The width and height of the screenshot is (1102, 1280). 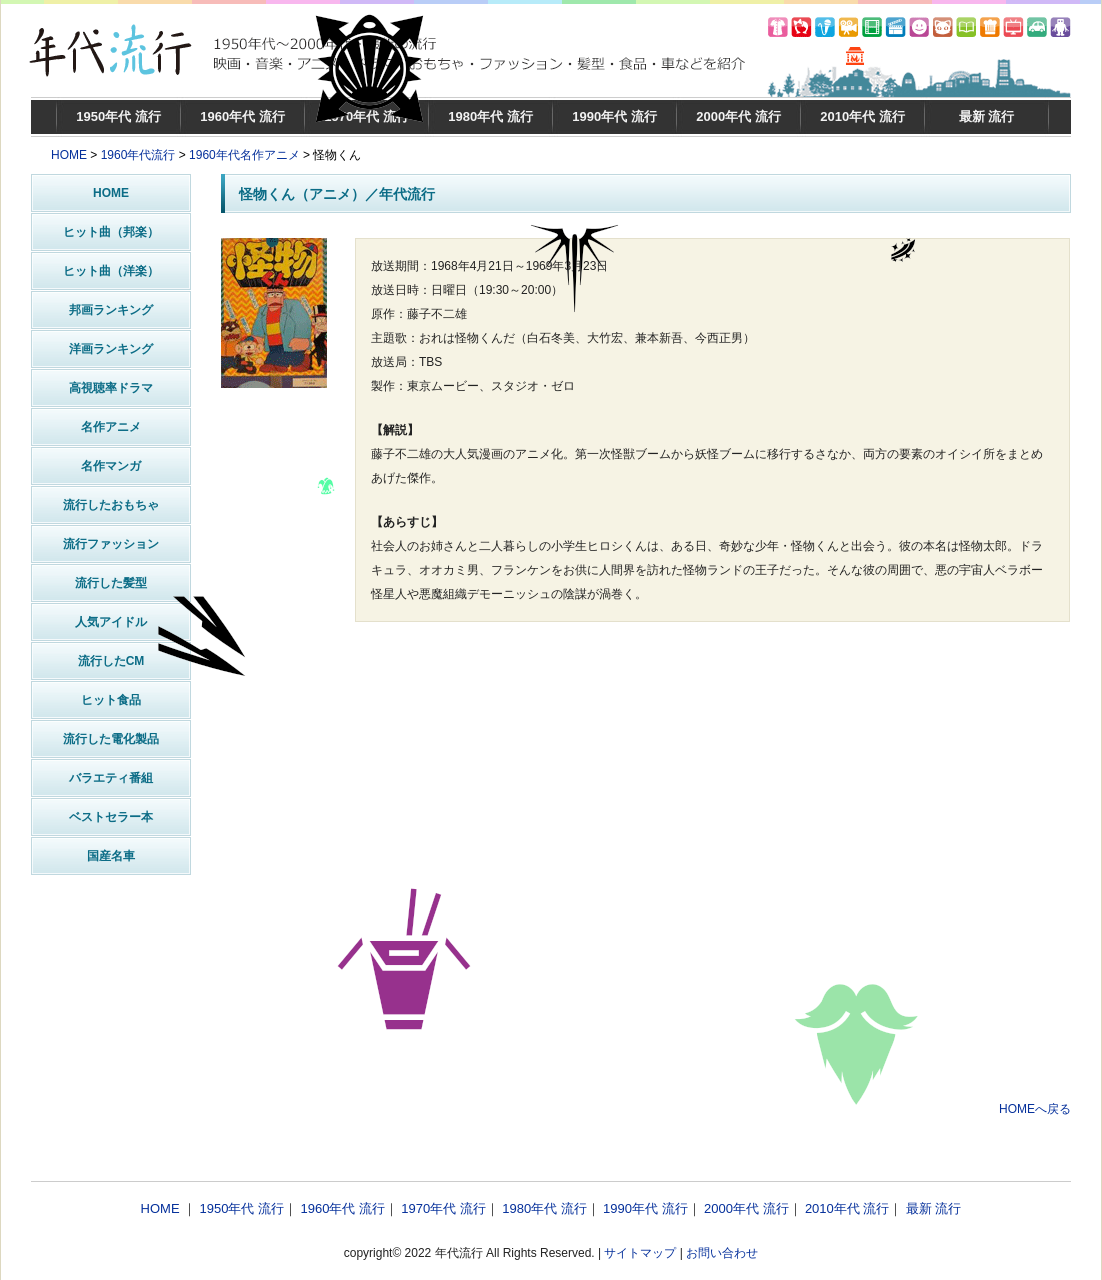 I want to click on perform a precision attack or critical strike, so click(x=202, y=640).